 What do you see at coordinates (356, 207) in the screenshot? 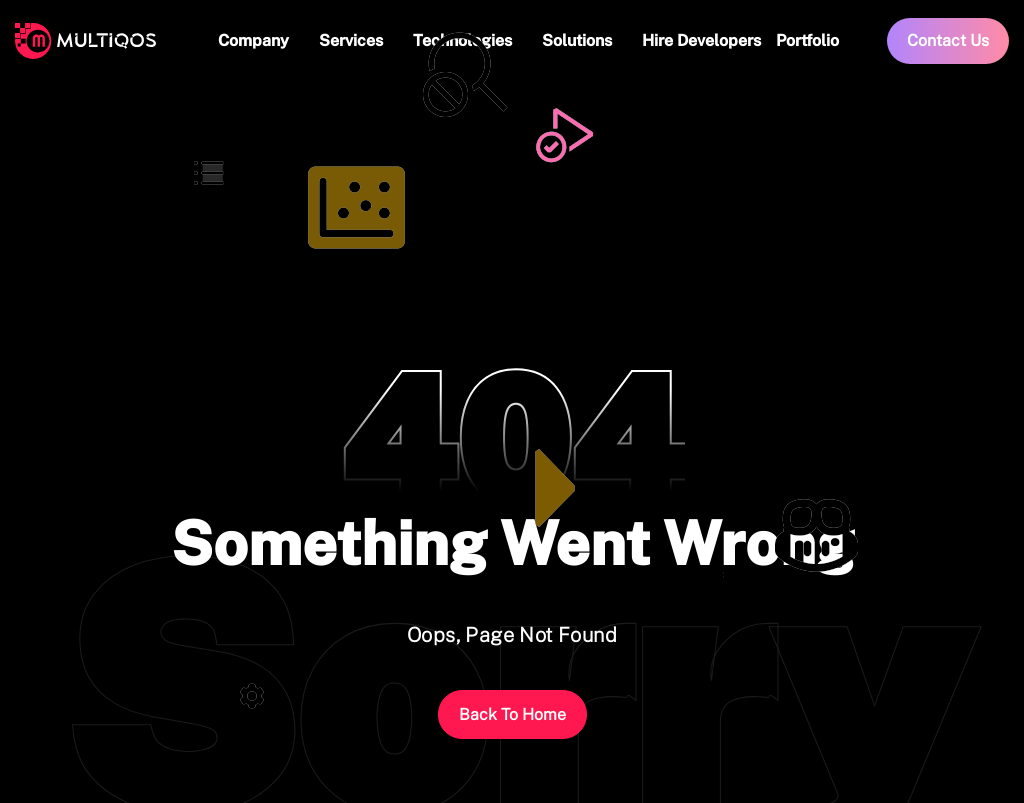
I see `view scatter plot data visualization` at bounding box center [356, 207].